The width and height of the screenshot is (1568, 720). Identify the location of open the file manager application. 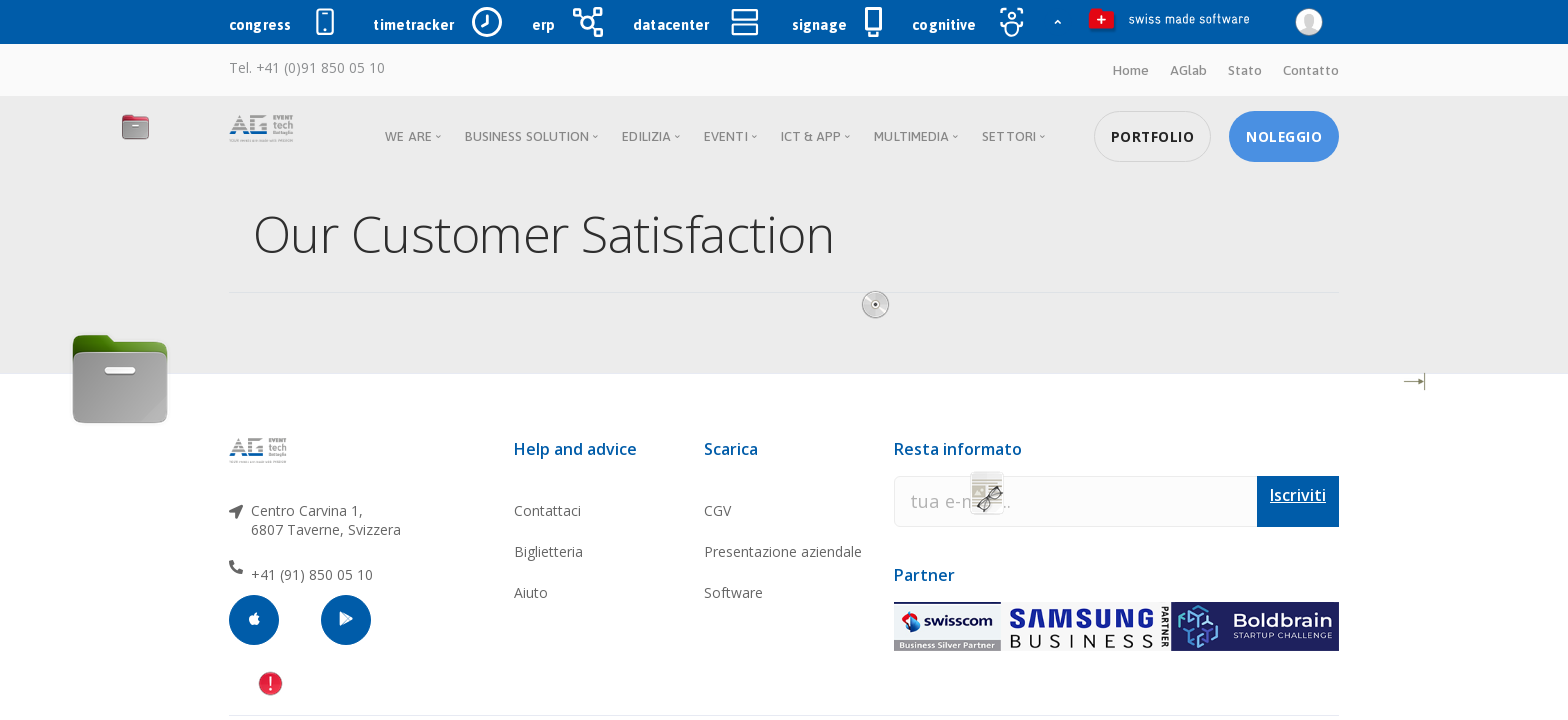
(135, 126).